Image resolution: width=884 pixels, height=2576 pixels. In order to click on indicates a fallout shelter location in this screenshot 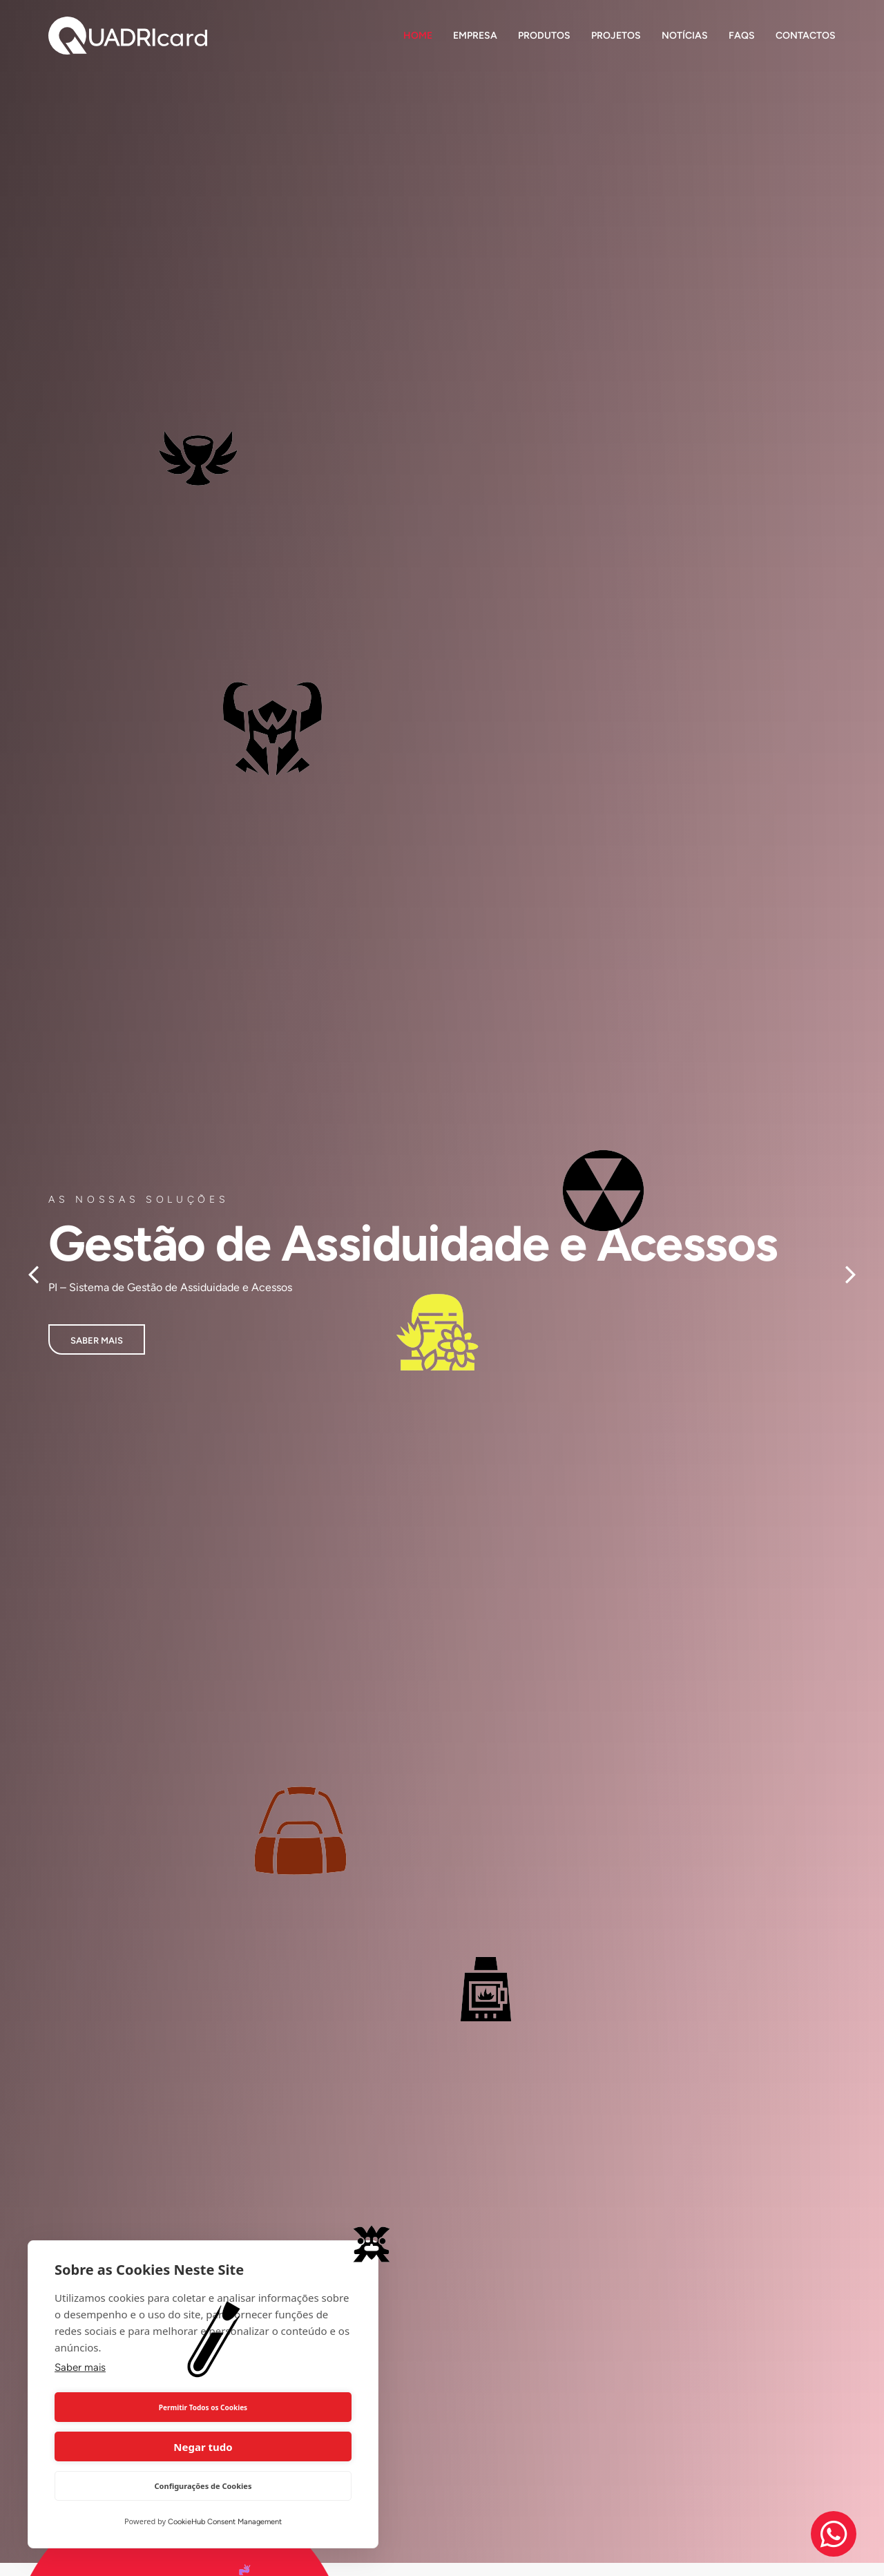, I will do `click(603, 1190)`.